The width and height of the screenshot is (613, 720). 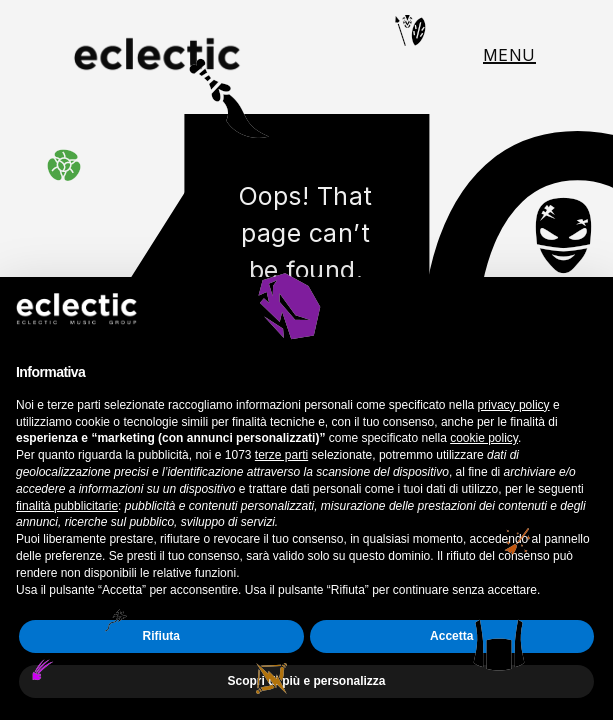 I want to click on enter the arena or battle mode, so click(x=499, y=645).